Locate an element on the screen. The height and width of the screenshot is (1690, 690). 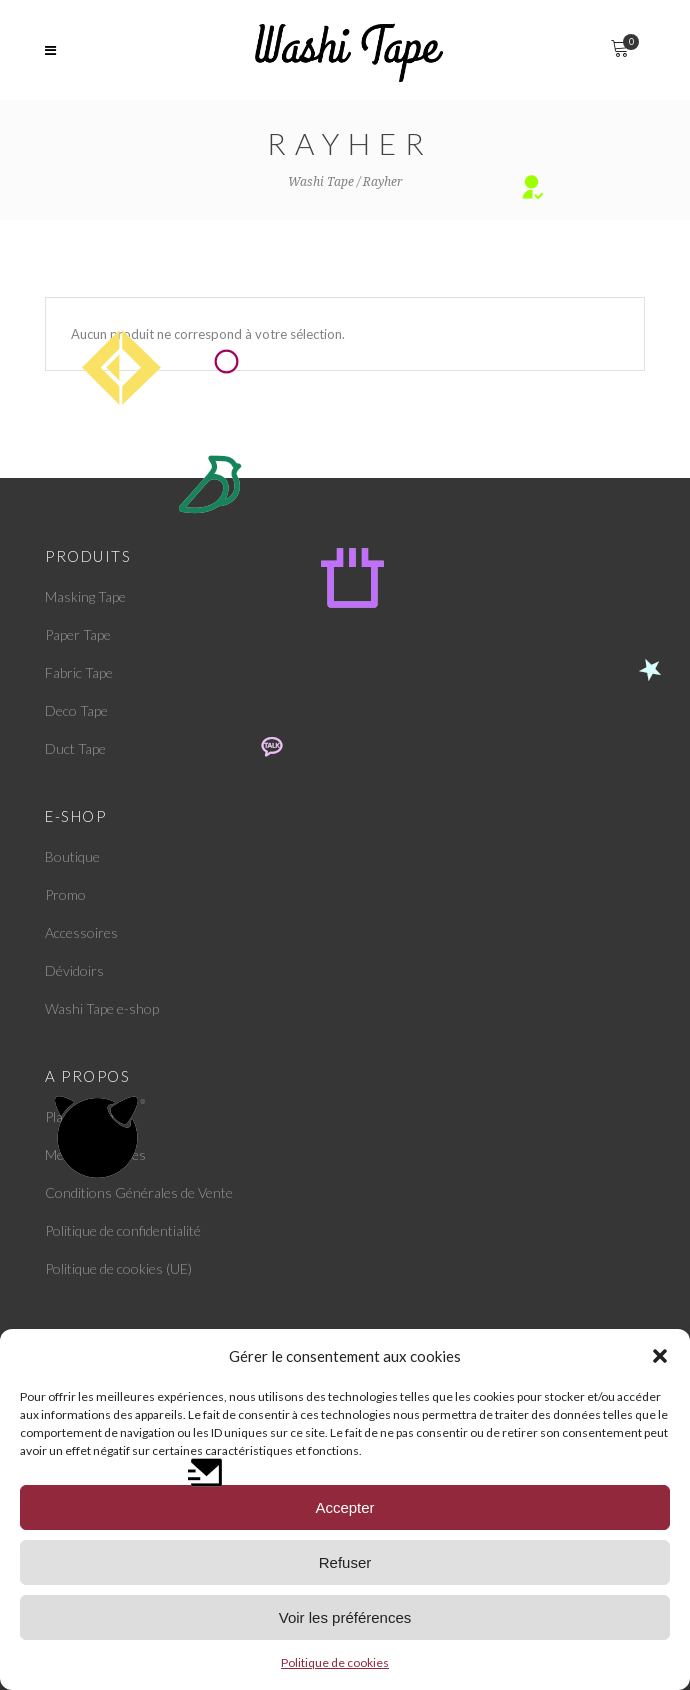
FreeBSD operating system logo is located at coordinates (100, 1137).